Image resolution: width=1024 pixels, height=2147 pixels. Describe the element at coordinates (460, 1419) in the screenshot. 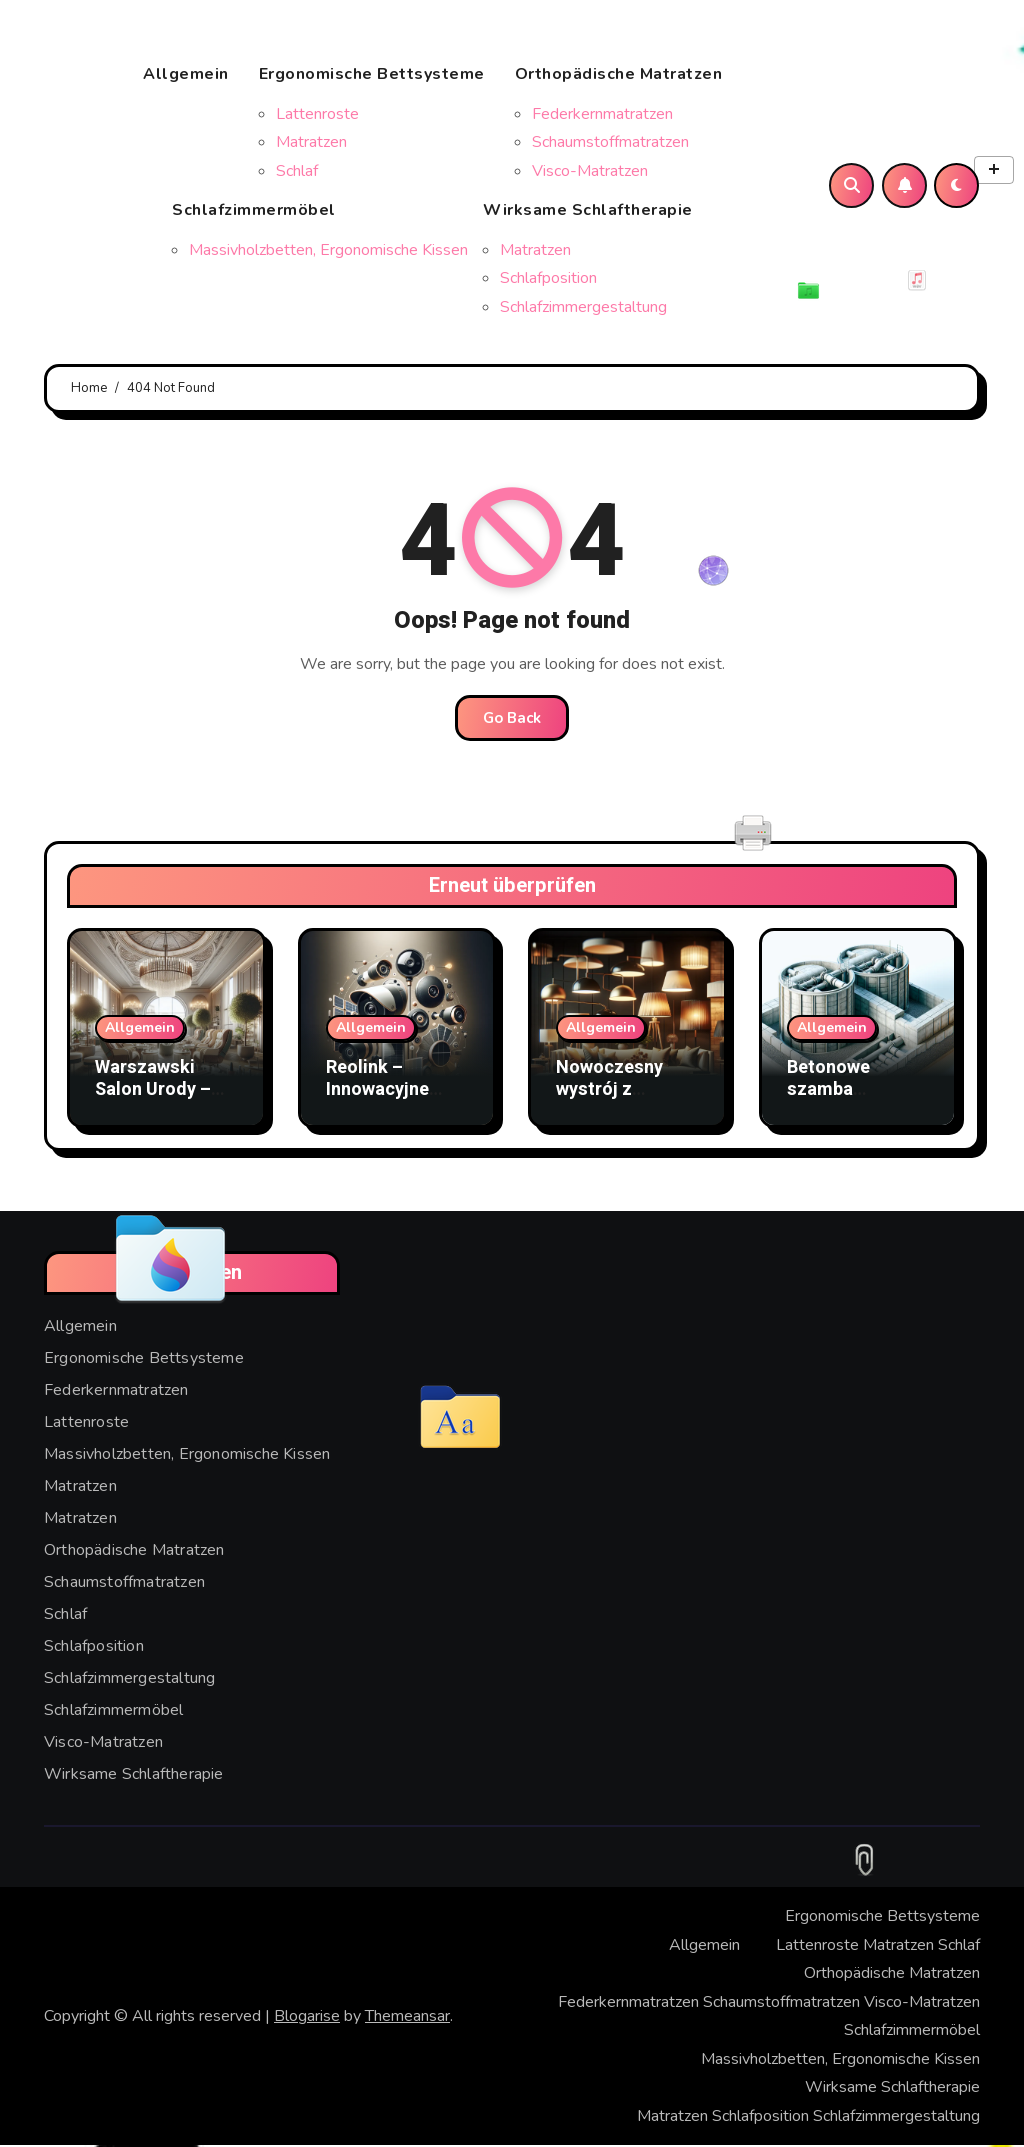

I see `open fonts folder` at that location.